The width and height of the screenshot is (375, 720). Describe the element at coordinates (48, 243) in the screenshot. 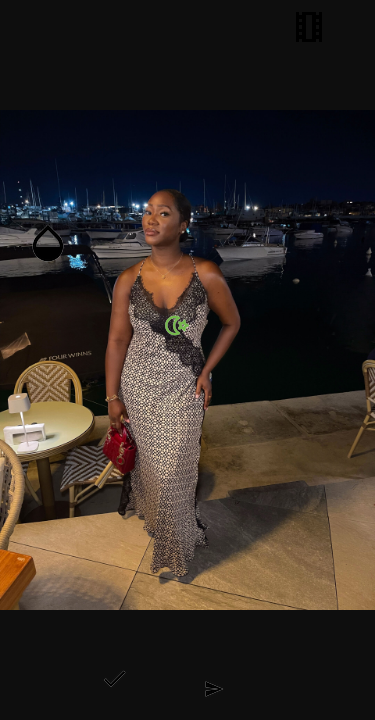

I see `adjust opacity or transparency settings` at that location.